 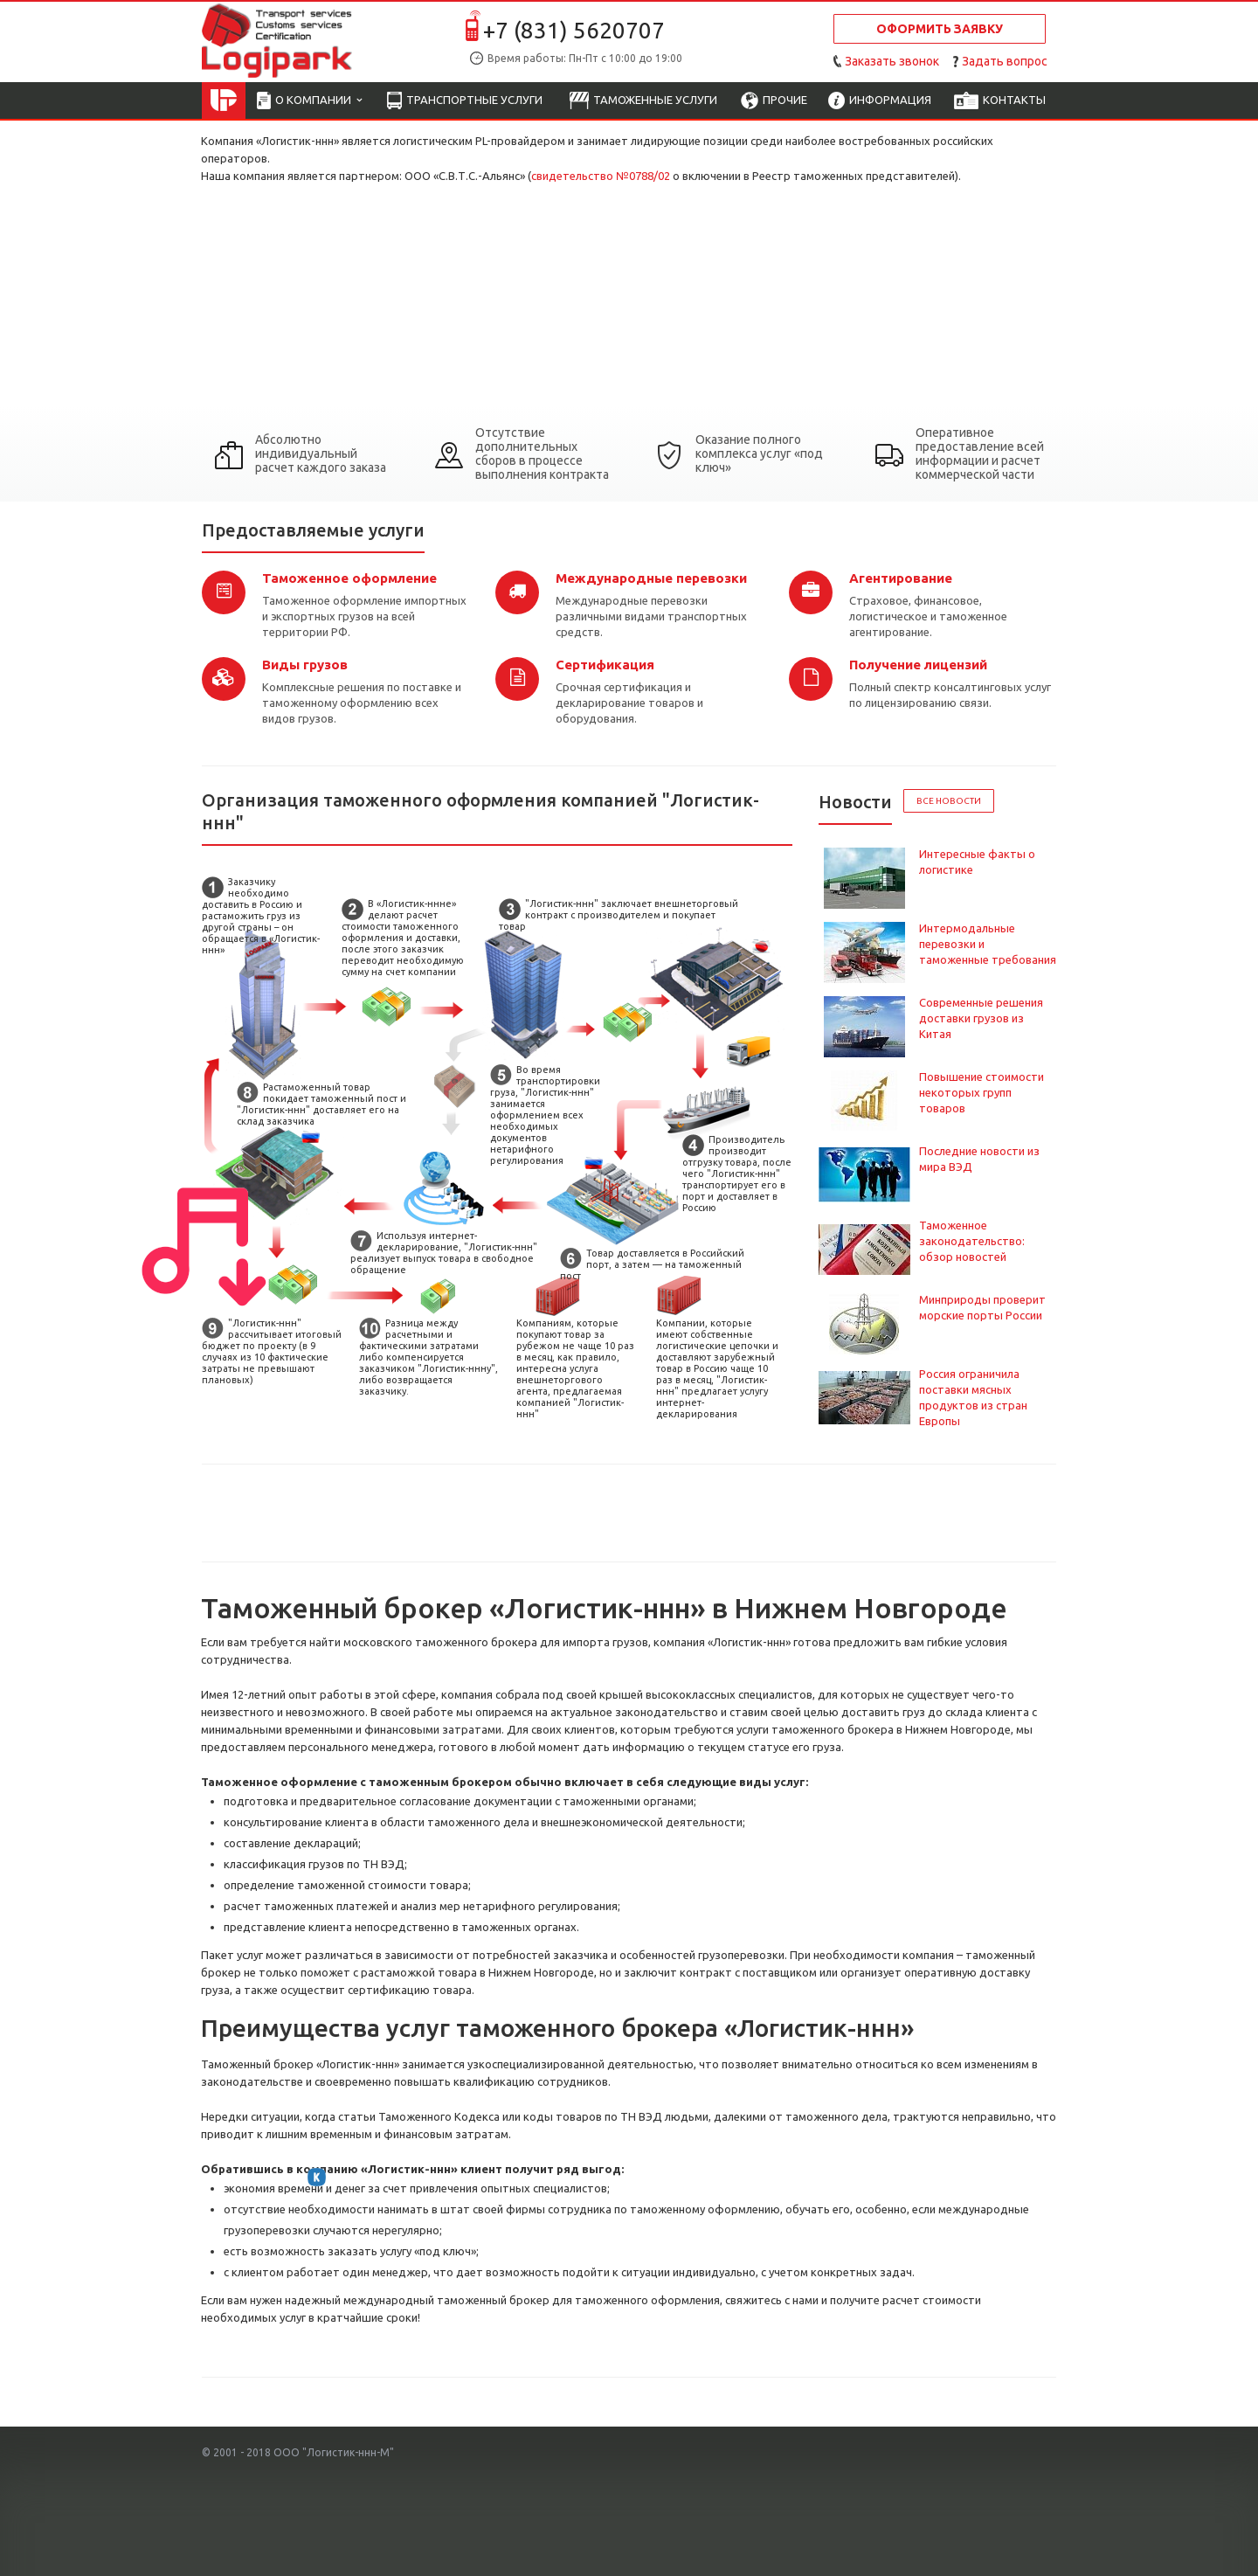 I want to click on download music or audio file, so click(x=201, y=1241).